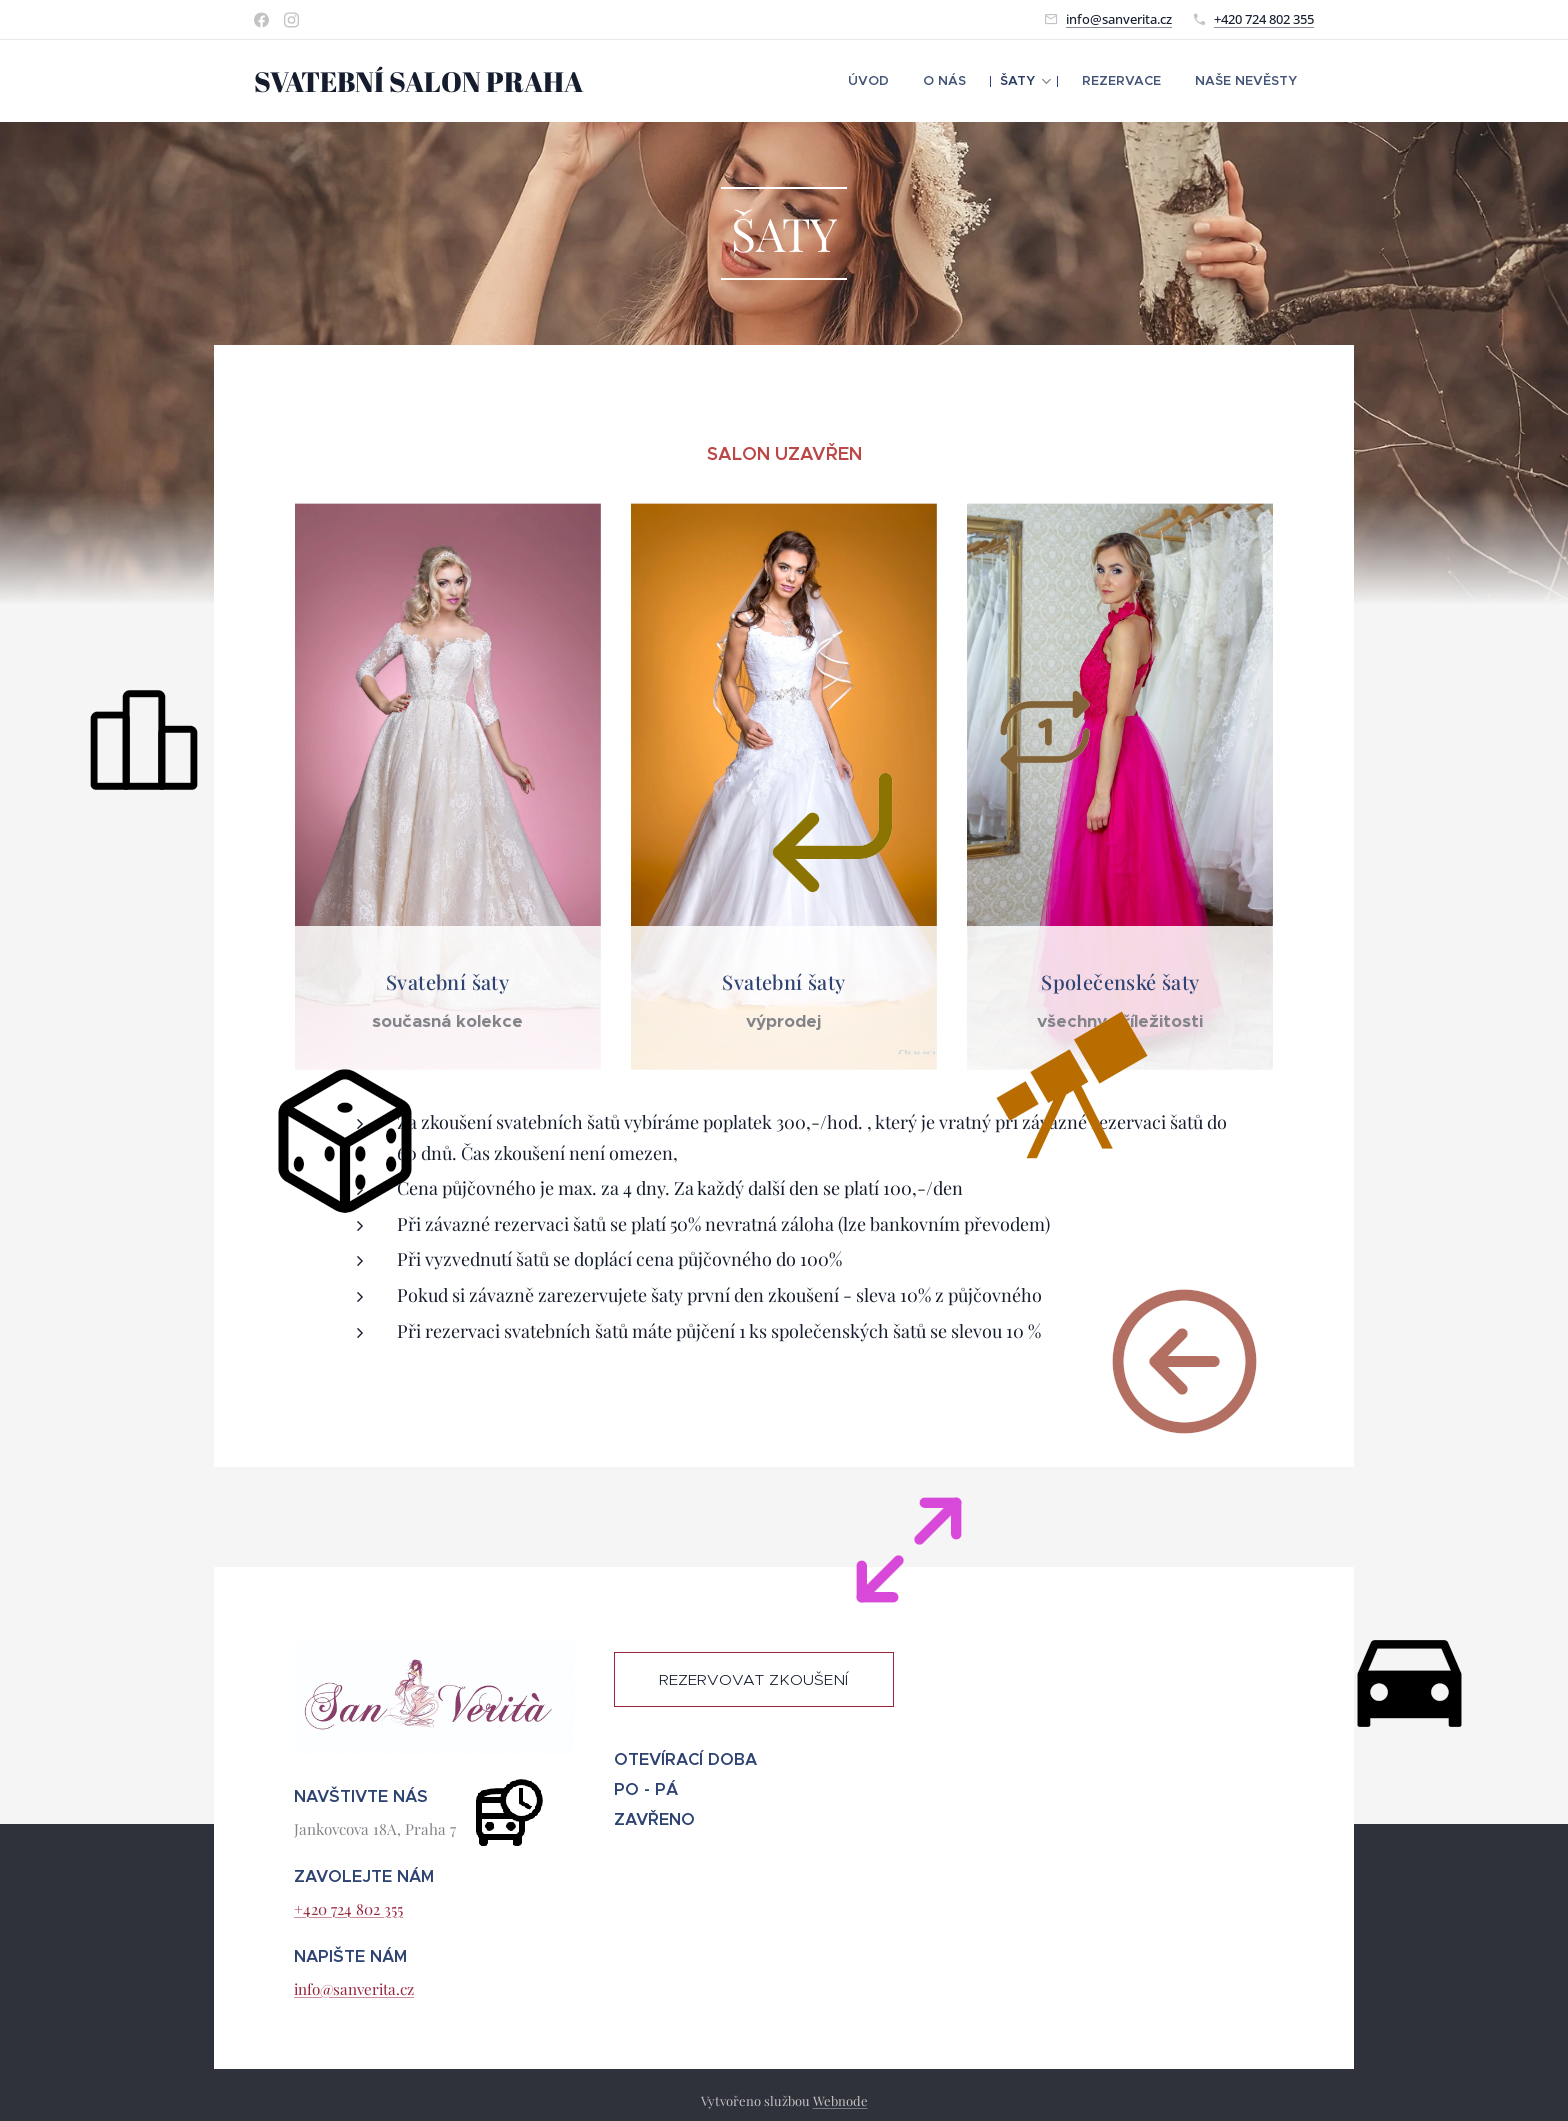 Image resolution: width=1568 pixels, height=2121 pixels. I want to click on randomize or shuffle content, so click(345, 1141).